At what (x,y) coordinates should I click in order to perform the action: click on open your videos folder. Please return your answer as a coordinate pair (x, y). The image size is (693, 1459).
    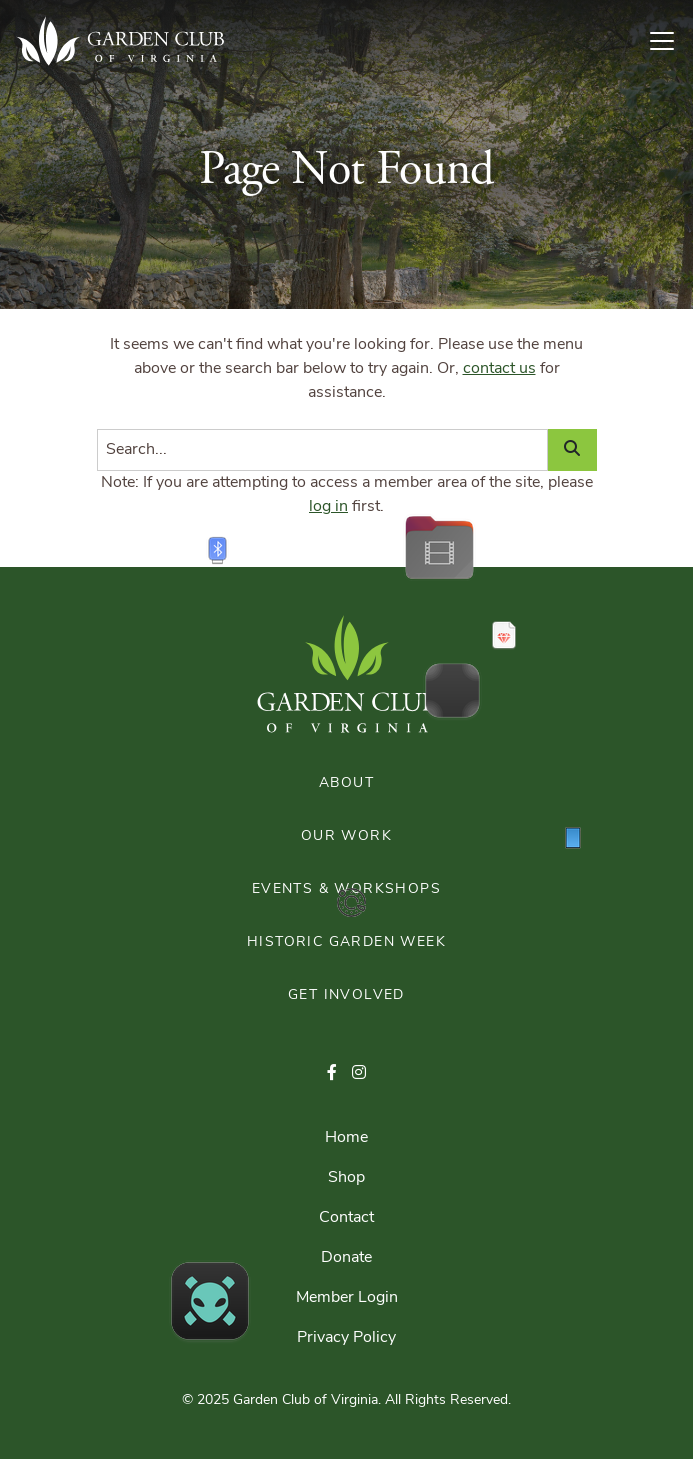
    Looking at the image, I should click on (439, 547).